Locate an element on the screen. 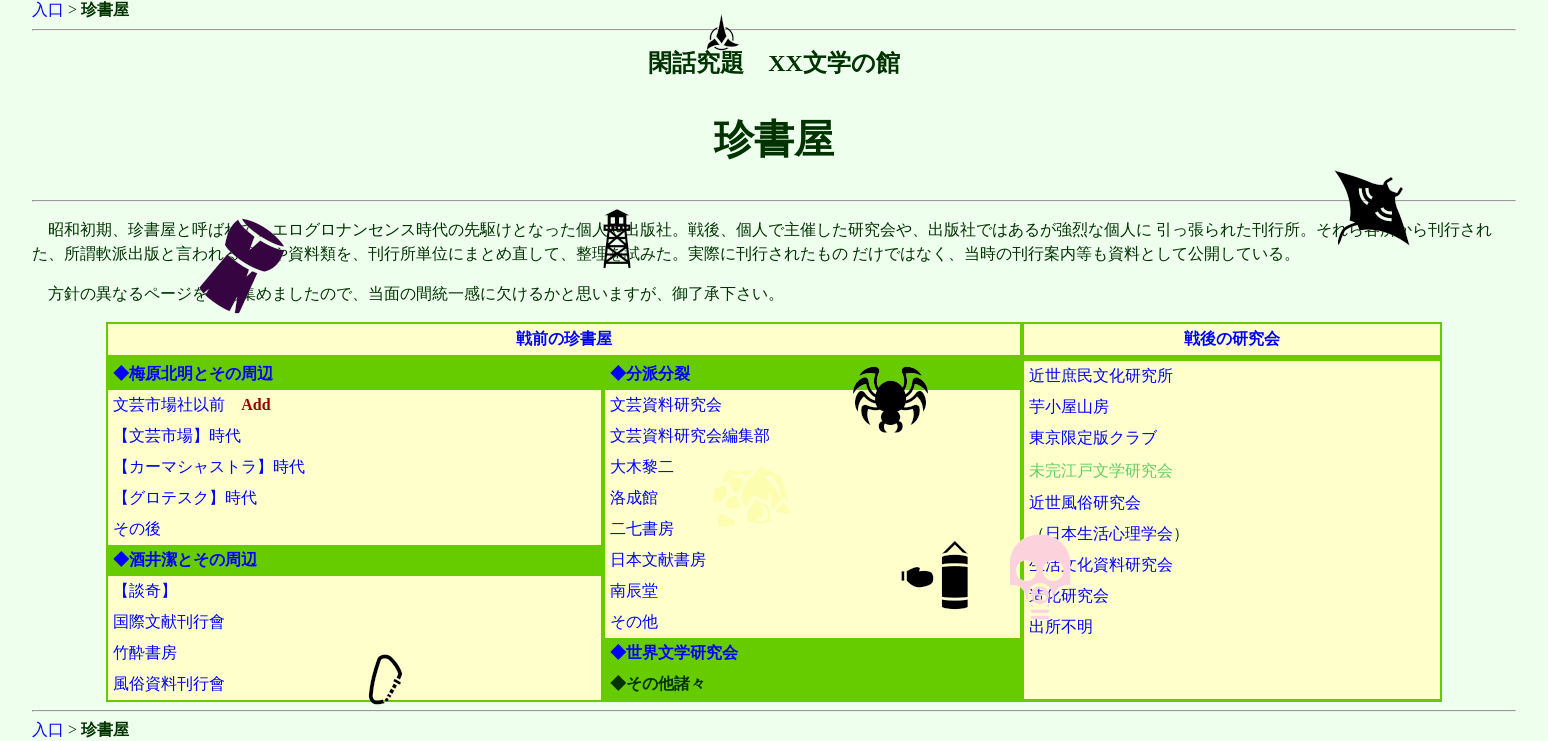 This screenshot has width=1548, height=741. access boxing or combat training features is located at coordinates (936, 576).